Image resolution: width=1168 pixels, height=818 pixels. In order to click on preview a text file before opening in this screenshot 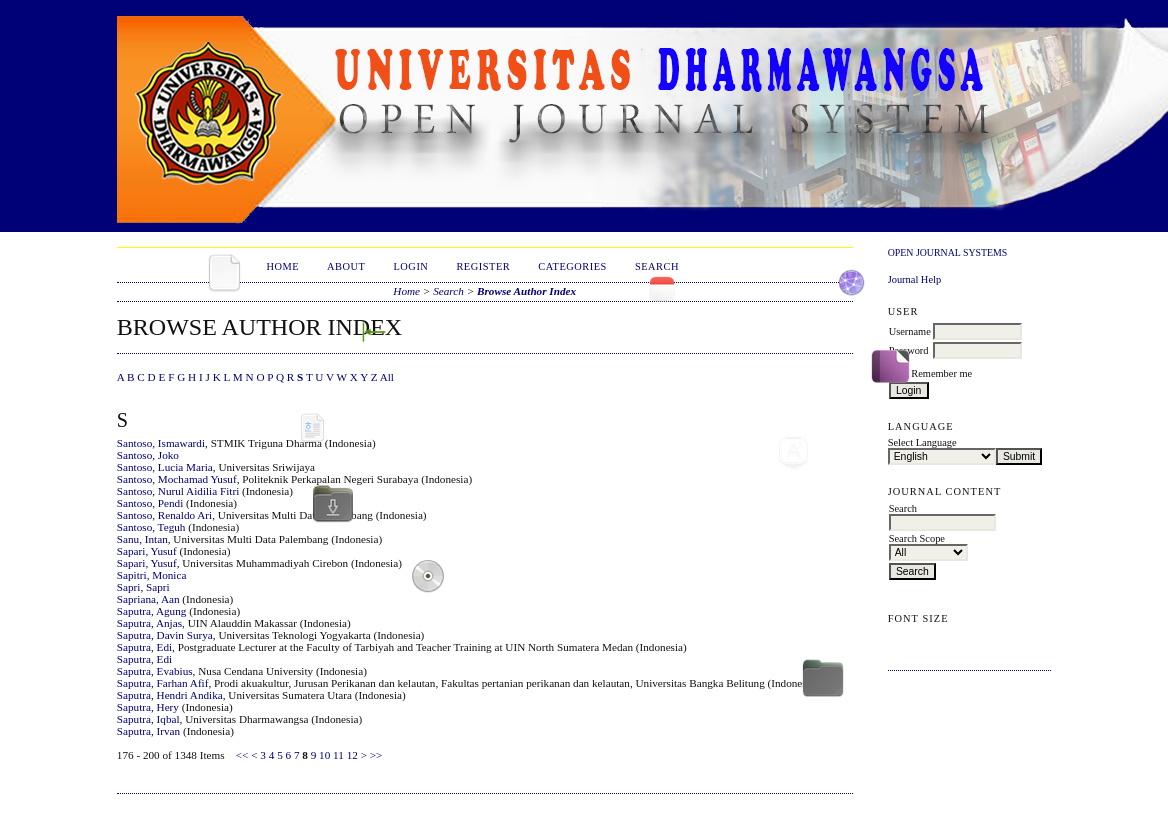, I will do `click(224, 272)`.